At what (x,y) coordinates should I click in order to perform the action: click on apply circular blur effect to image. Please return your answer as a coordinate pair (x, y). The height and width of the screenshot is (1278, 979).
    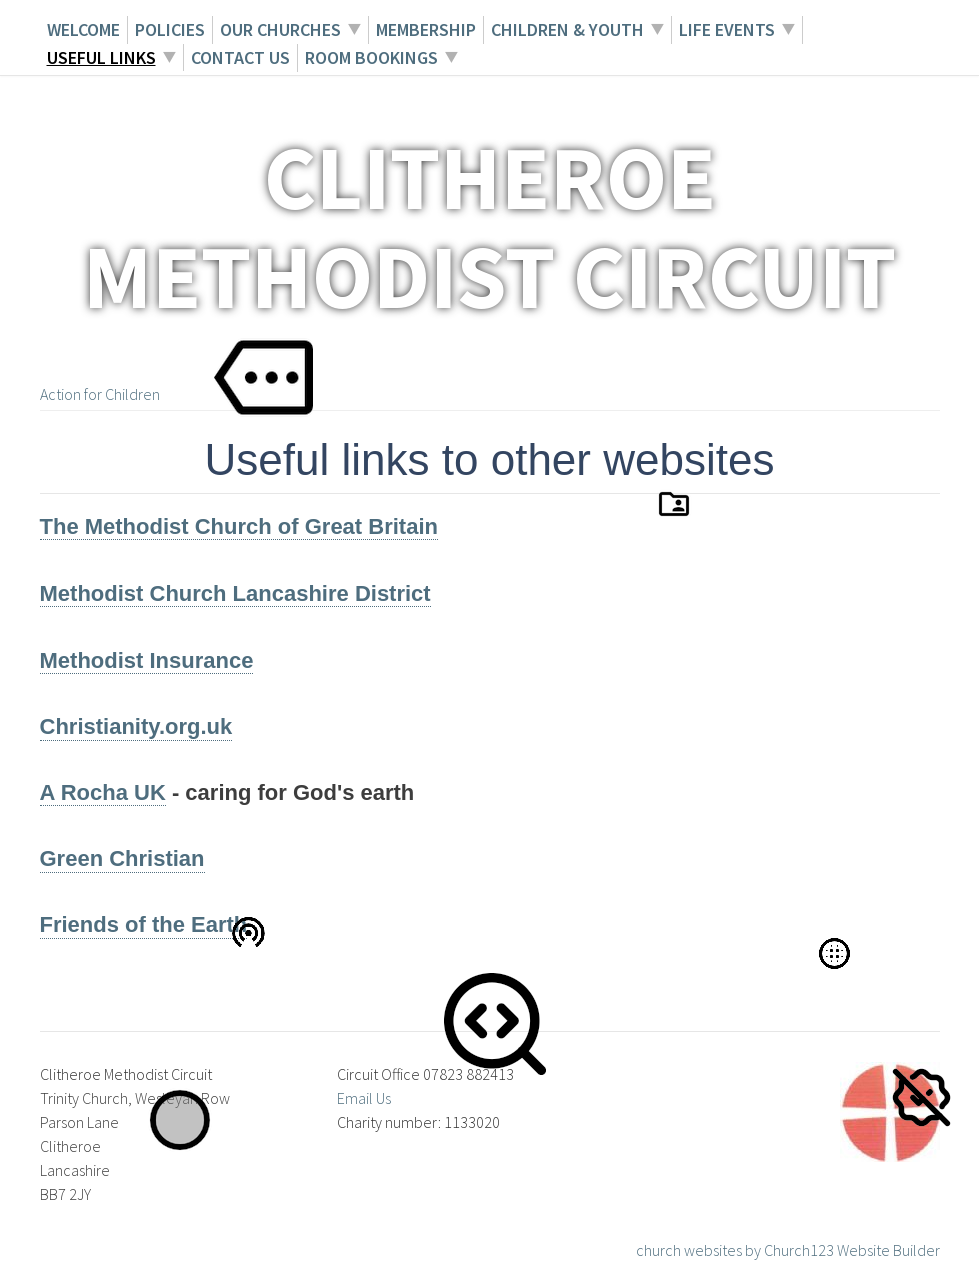
    Looking at the image, I should click on (834, 953).